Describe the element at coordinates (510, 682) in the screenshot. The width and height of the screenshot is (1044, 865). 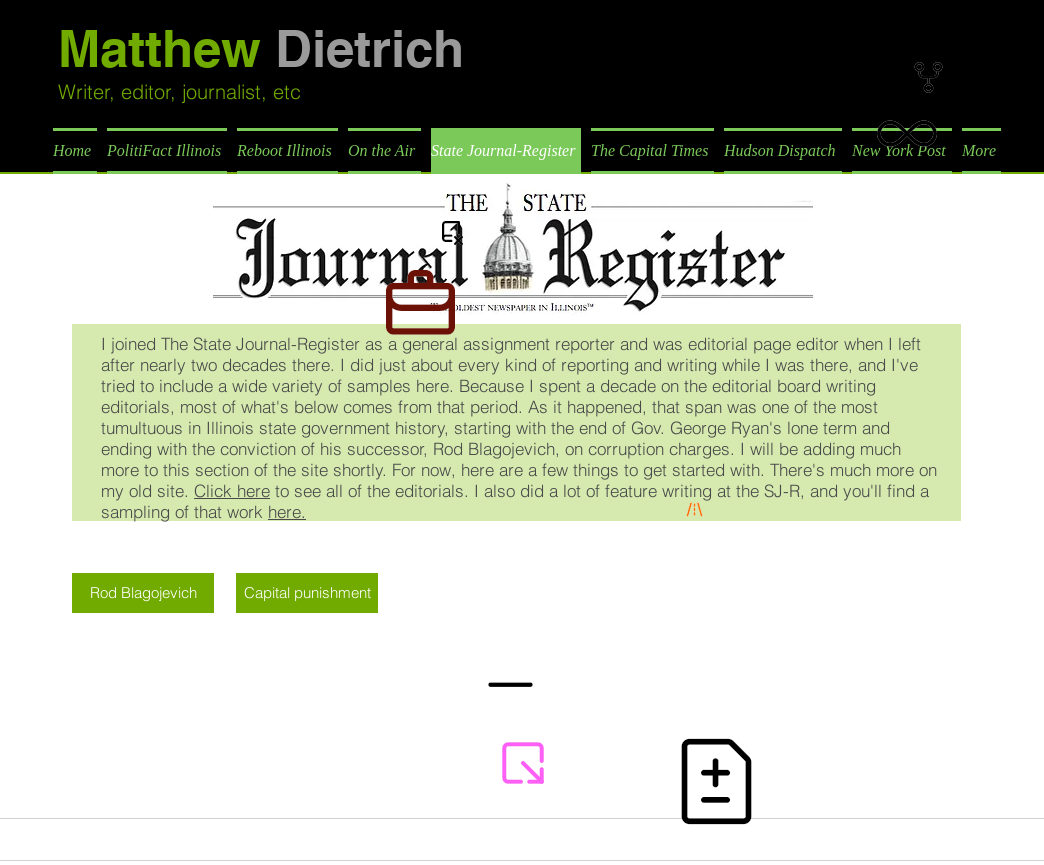
I see `collapse or minimize a section` at that location.